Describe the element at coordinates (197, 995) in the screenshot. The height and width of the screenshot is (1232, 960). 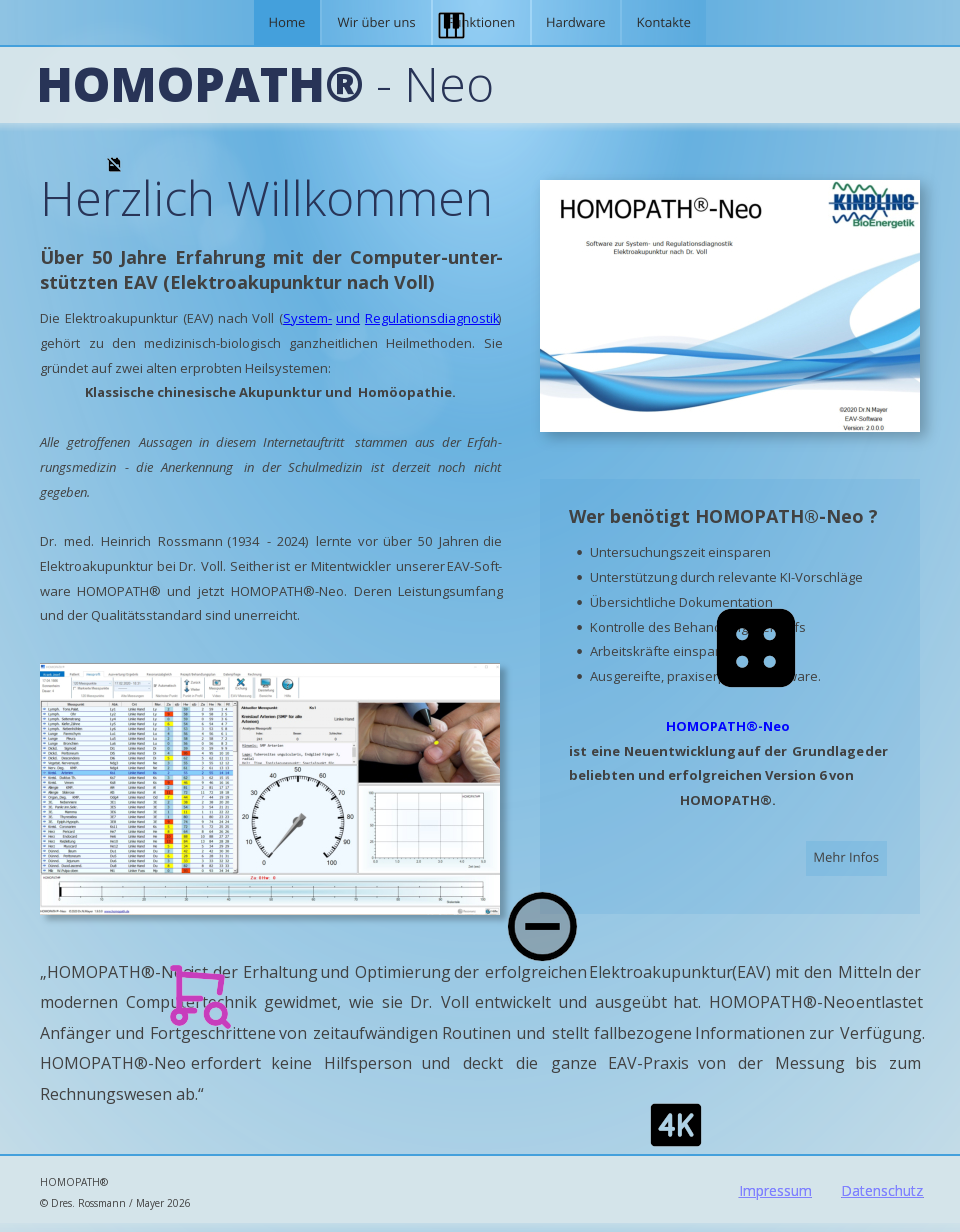
I see `search within your shopping cart` at that location.